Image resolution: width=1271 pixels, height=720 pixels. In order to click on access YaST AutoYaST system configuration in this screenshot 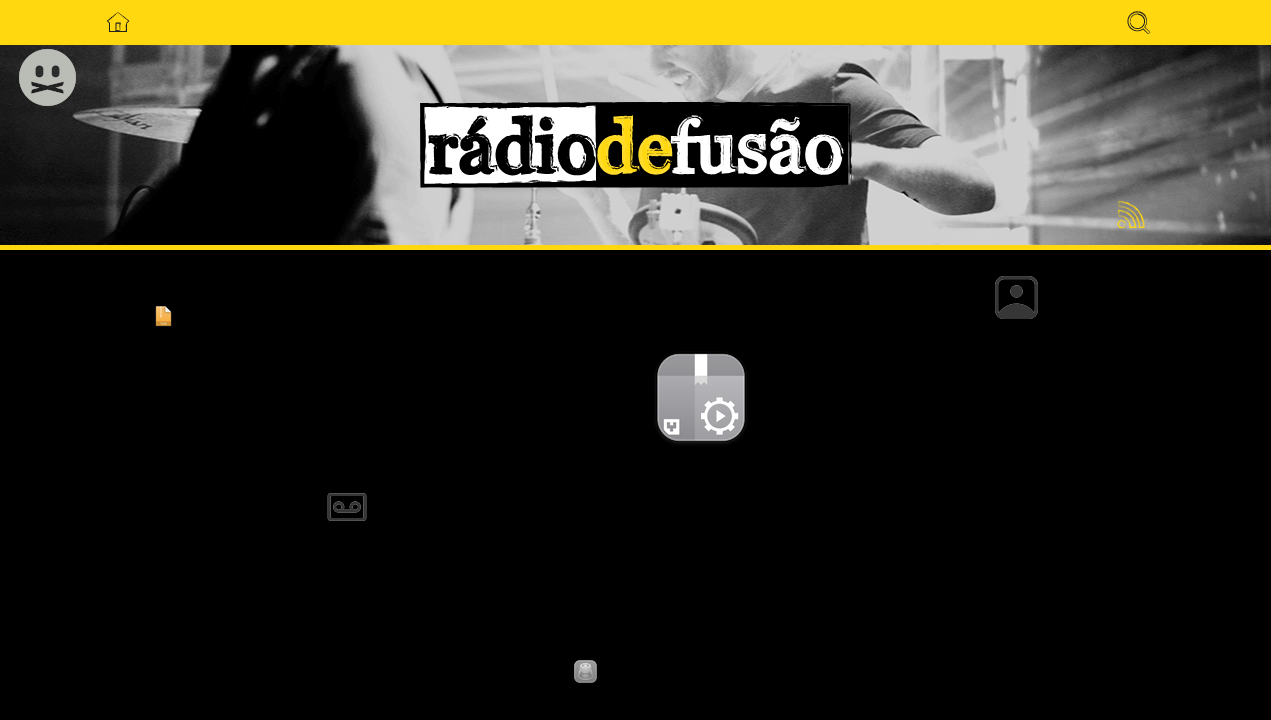, I will do `click(701, 399)`.